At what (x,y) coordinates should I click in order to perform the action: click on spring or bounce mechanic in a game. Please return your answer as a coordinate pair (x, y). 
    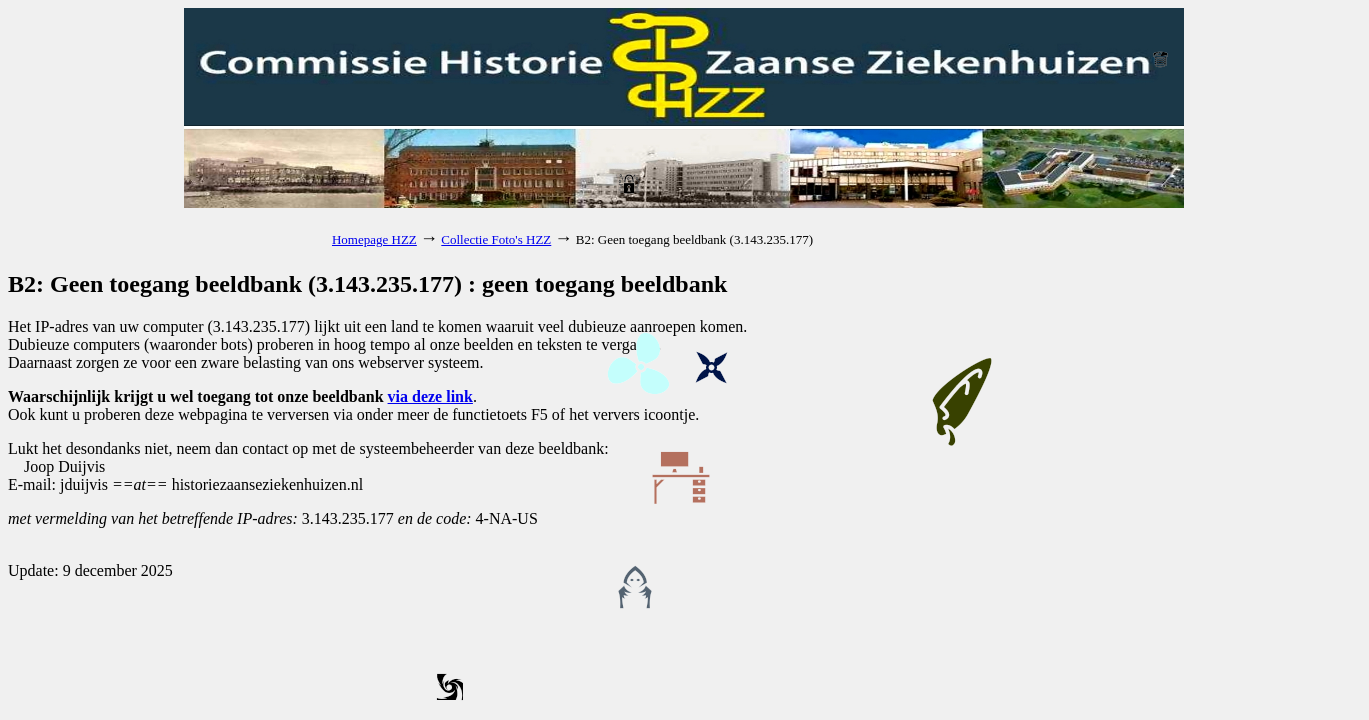
    Looking at the image, I should click on (1160, 59).